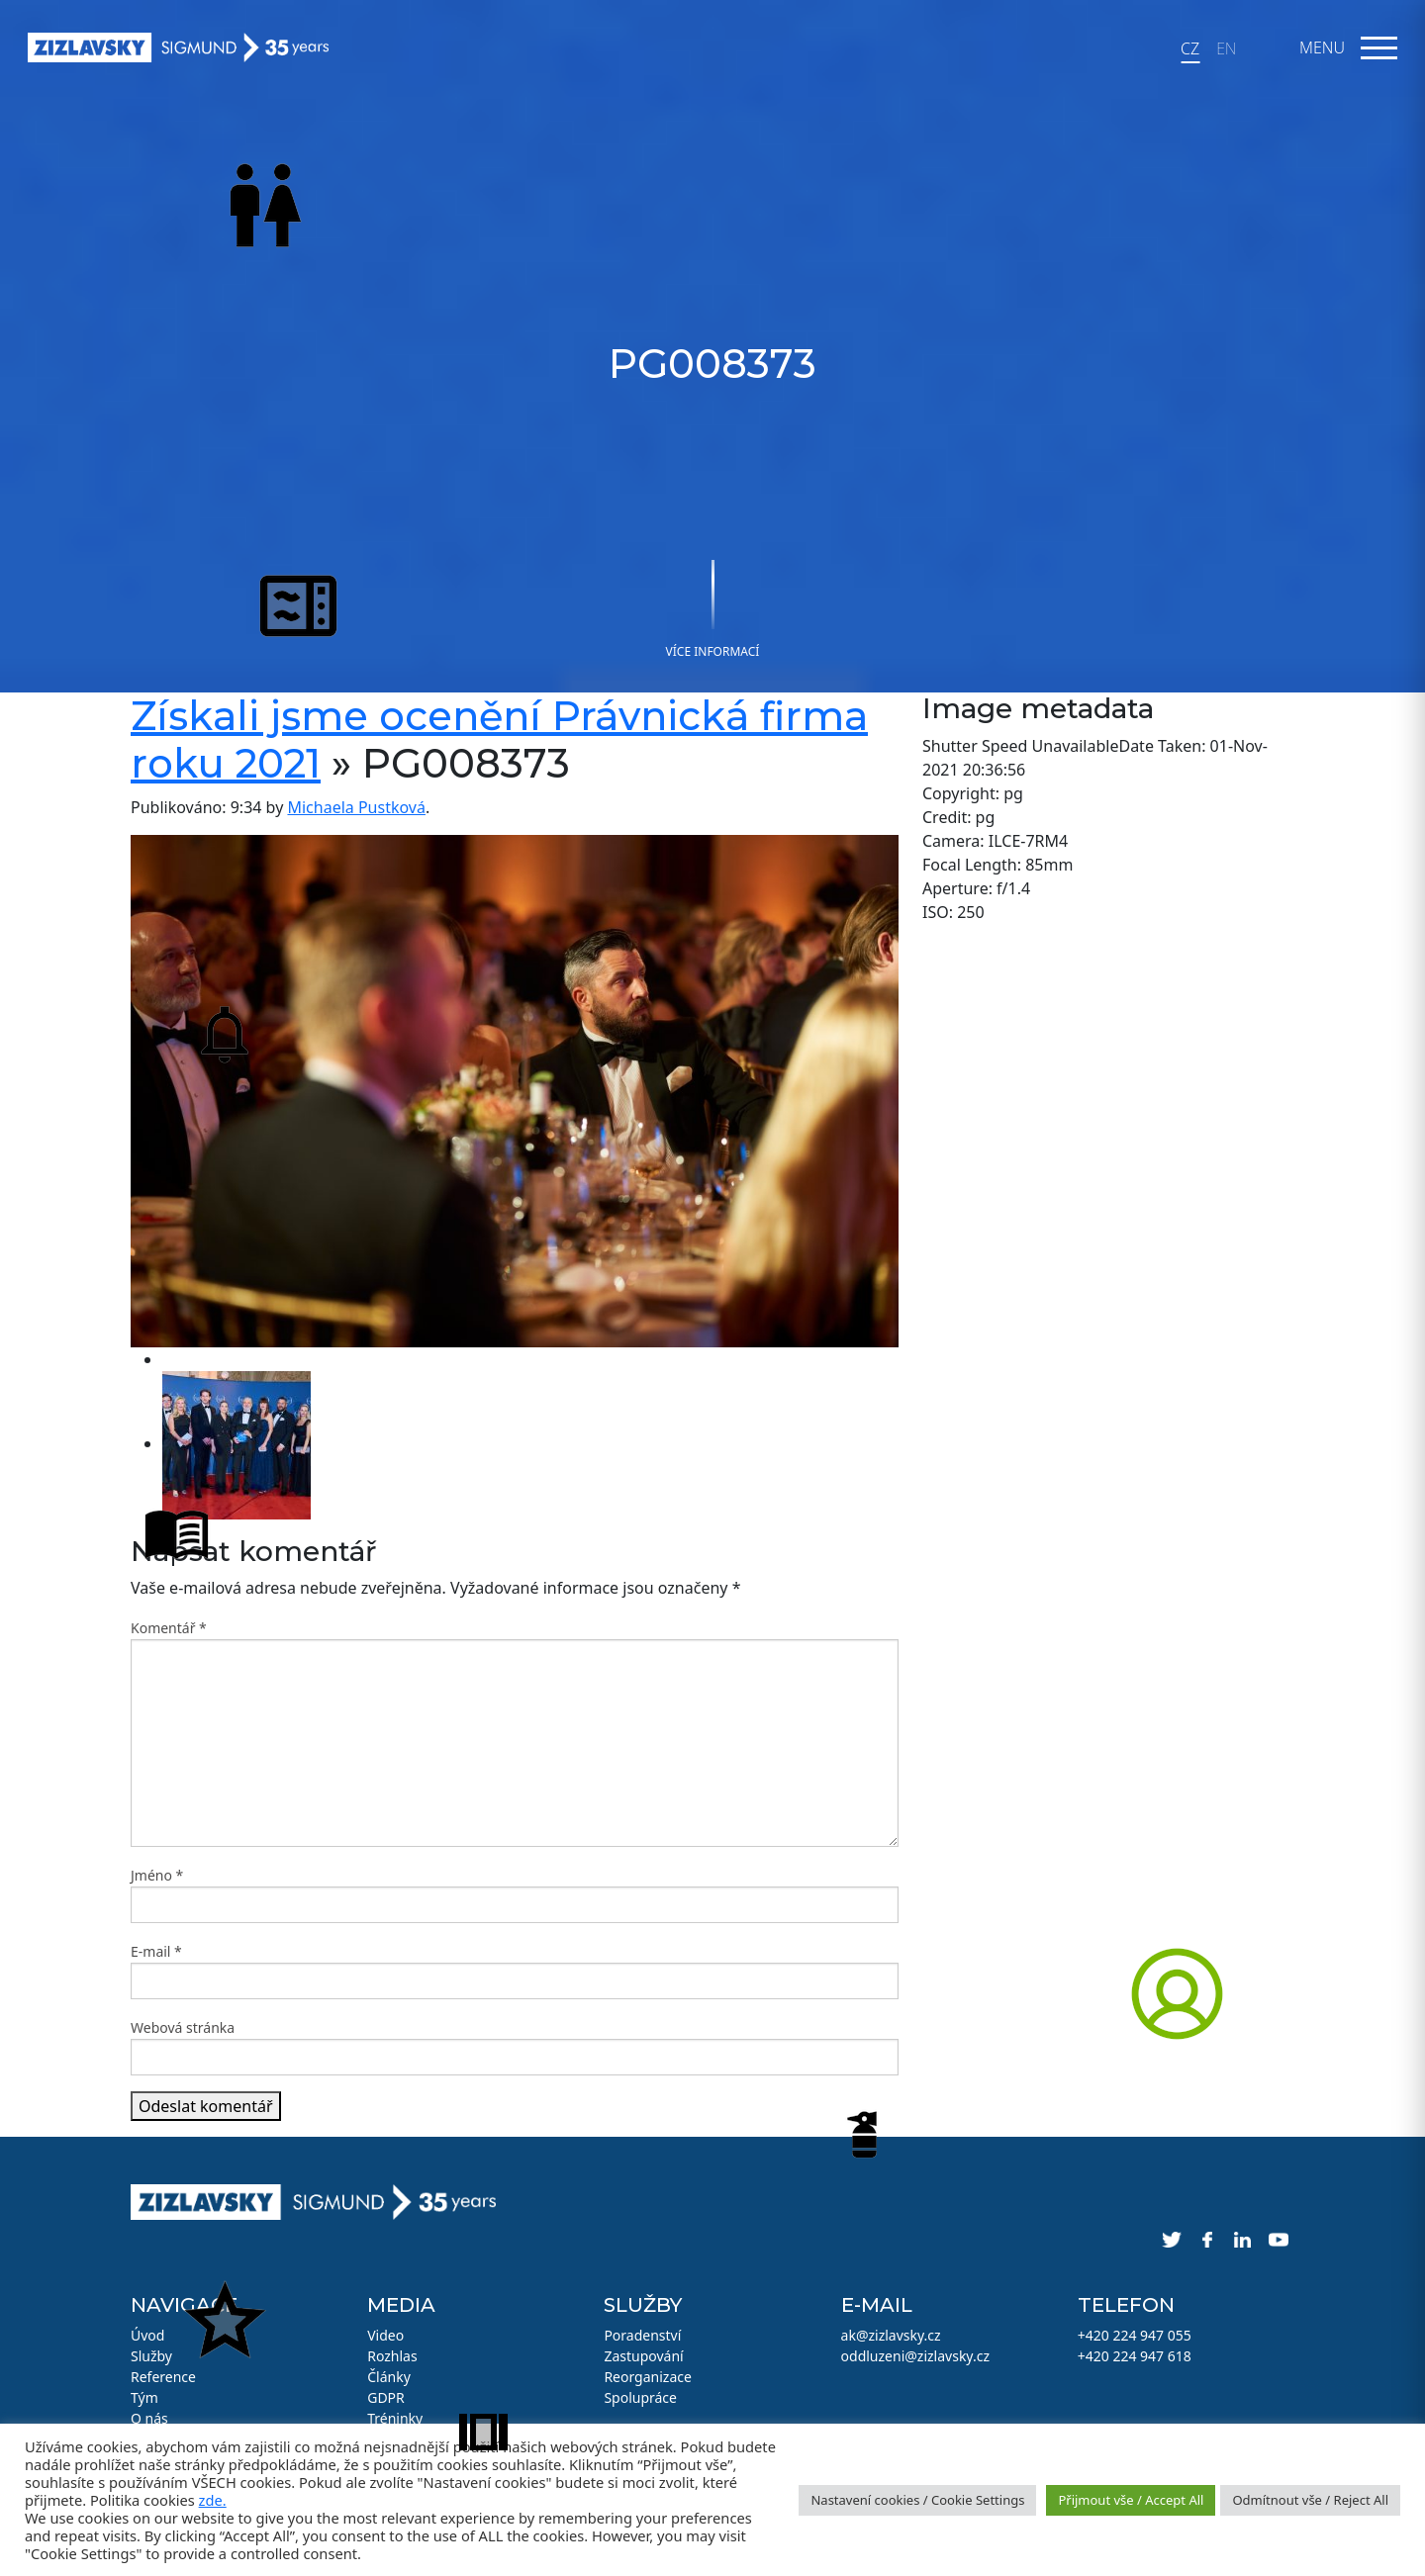 The width and height of the screenshot is (1425, 2576). Describe the element at coordinates (176, 1531) in the screenshot. I see `open menu or navigation guide` at that location.